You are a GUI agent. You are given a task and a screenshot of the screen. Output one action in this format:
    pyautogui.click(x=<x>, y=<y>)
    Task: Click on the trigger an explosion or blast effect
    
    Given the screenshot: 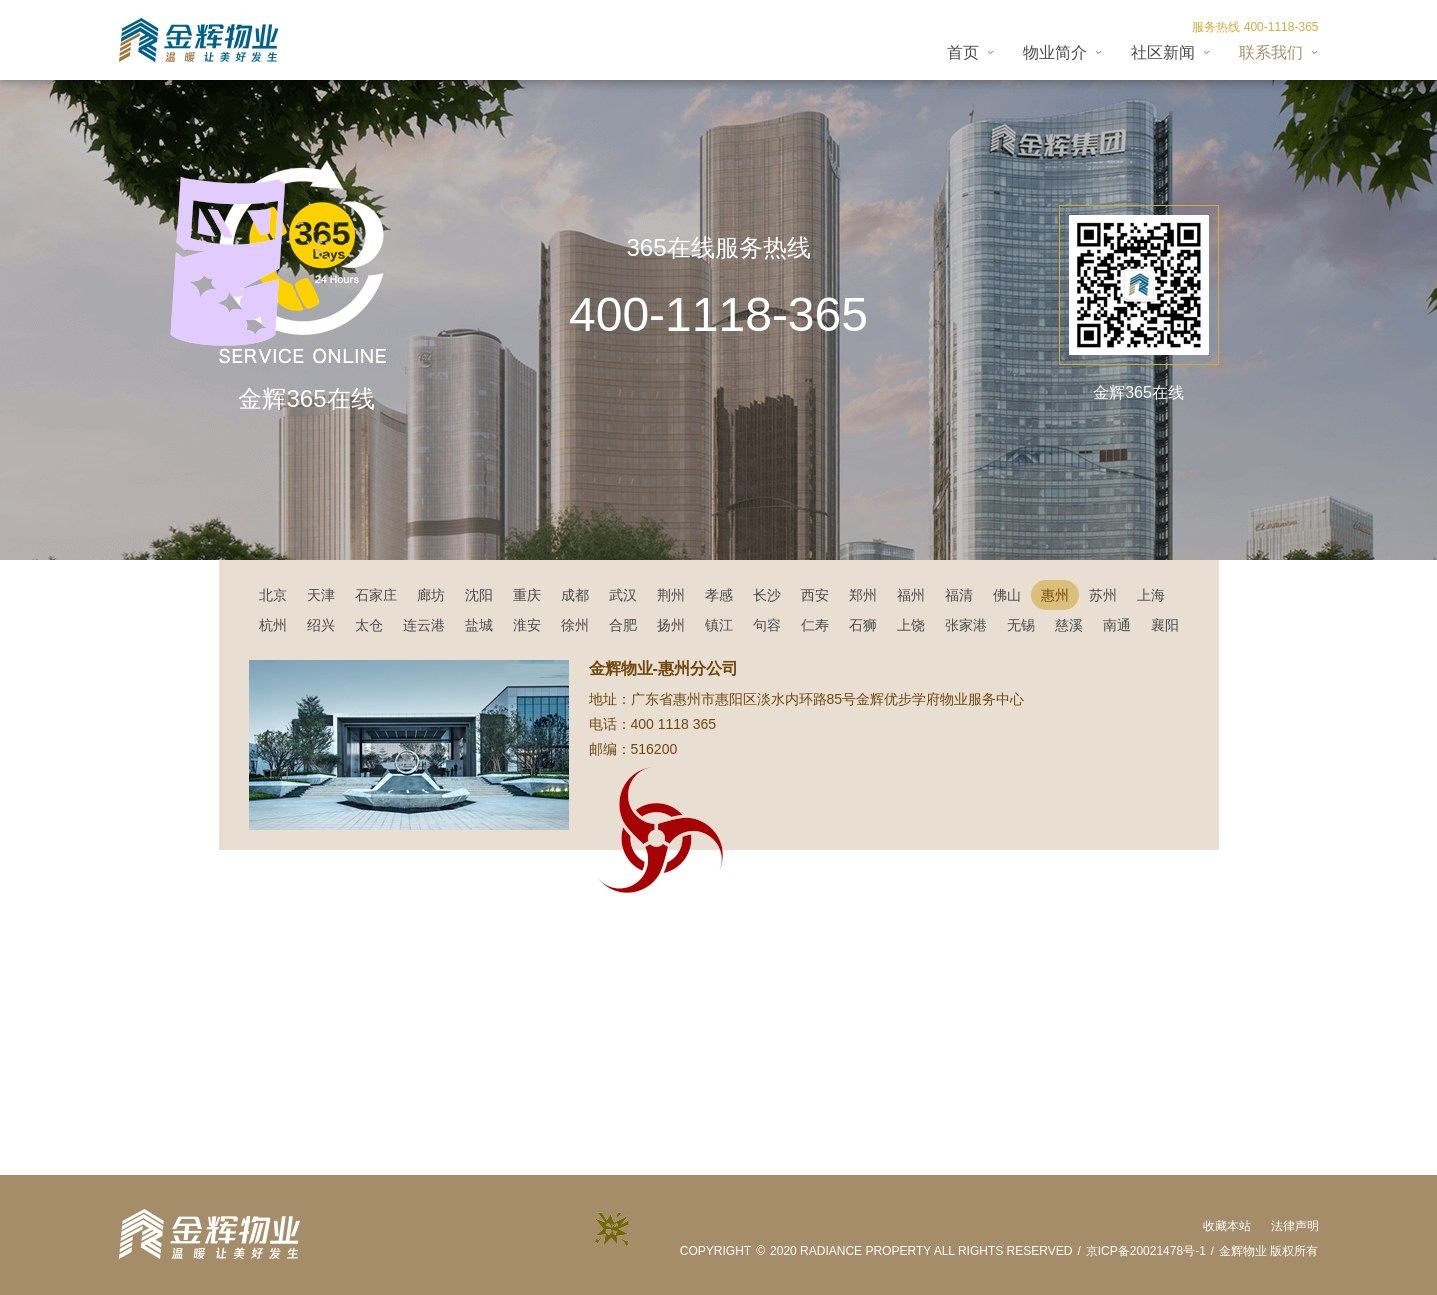 What is the action you would take?
    pyautogui.click(x=611, y=1229)
    